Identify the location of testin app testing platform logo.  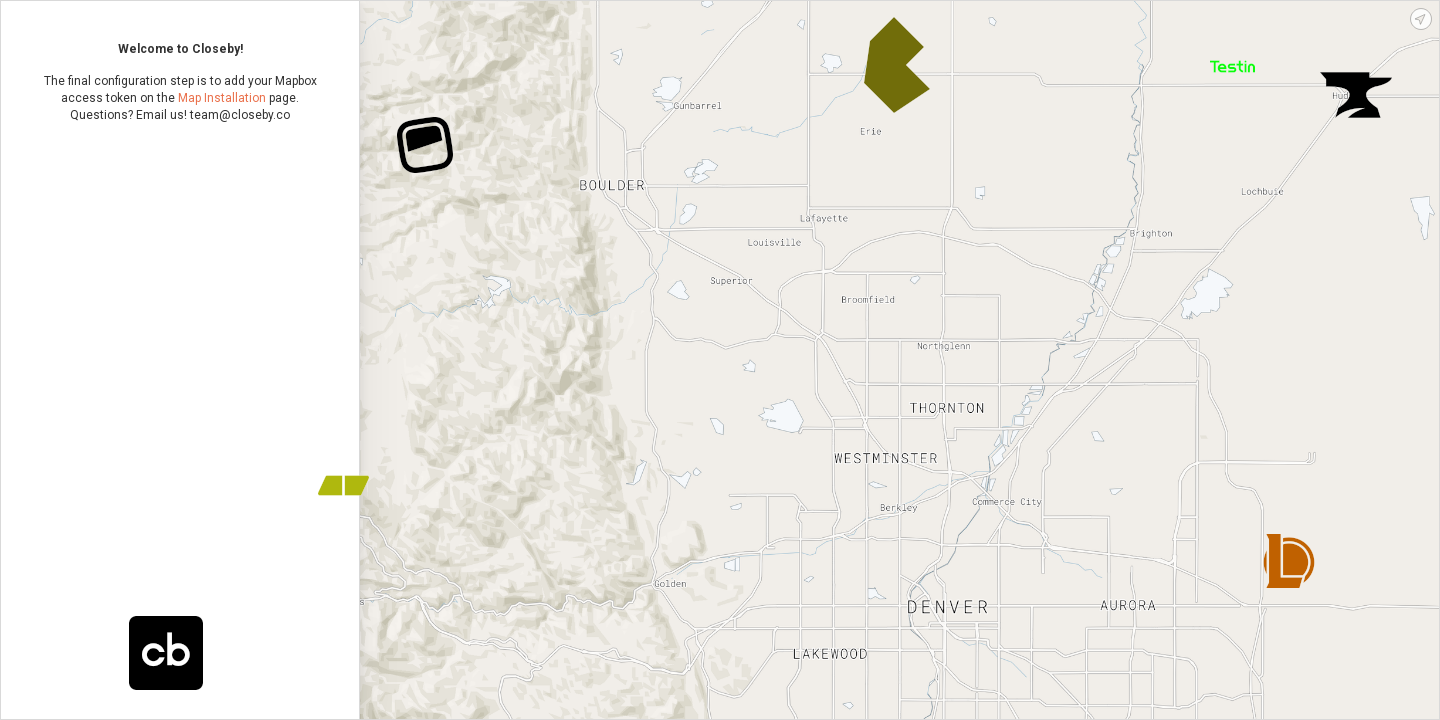
(1232, 66).